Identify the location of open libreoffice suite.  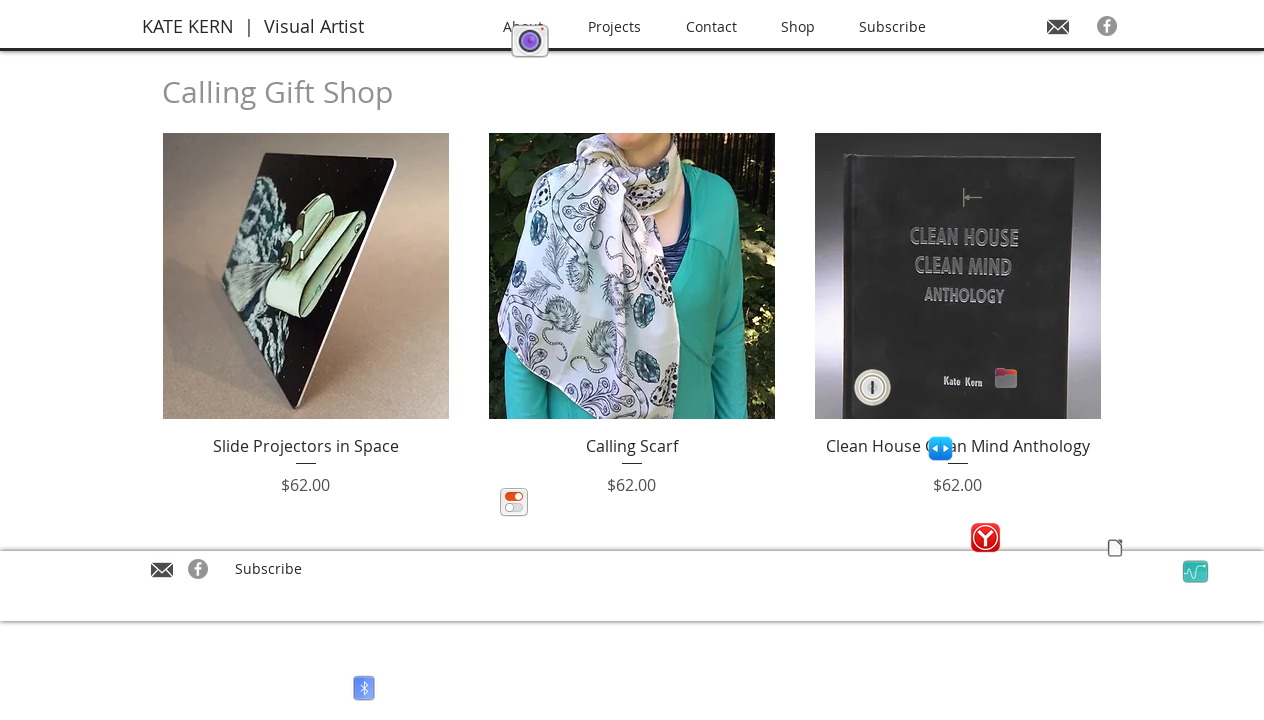
(1115, 548).